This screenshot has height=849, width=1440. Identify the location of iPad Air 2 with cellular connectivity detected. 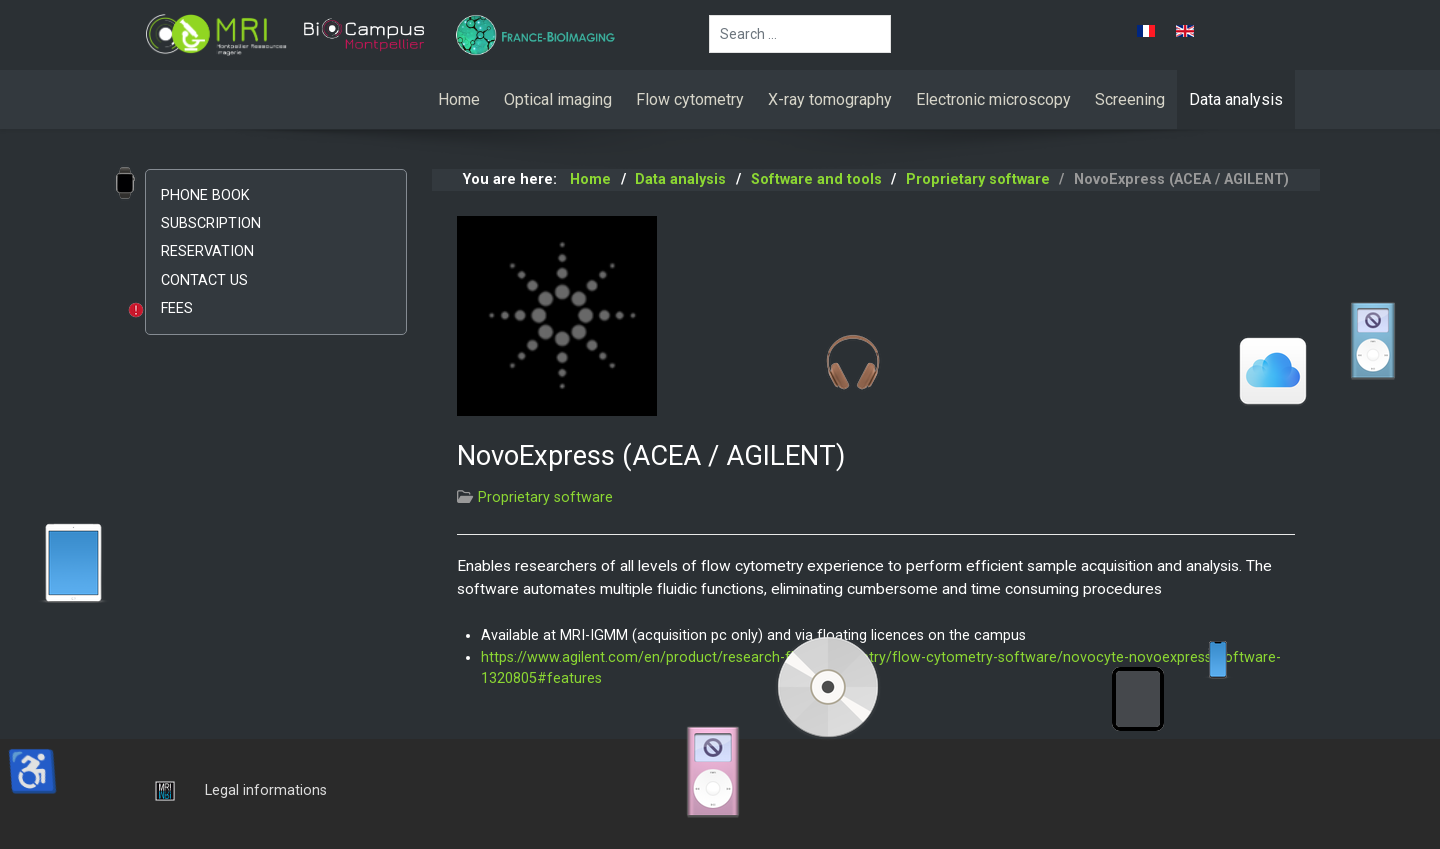
(73, 562).